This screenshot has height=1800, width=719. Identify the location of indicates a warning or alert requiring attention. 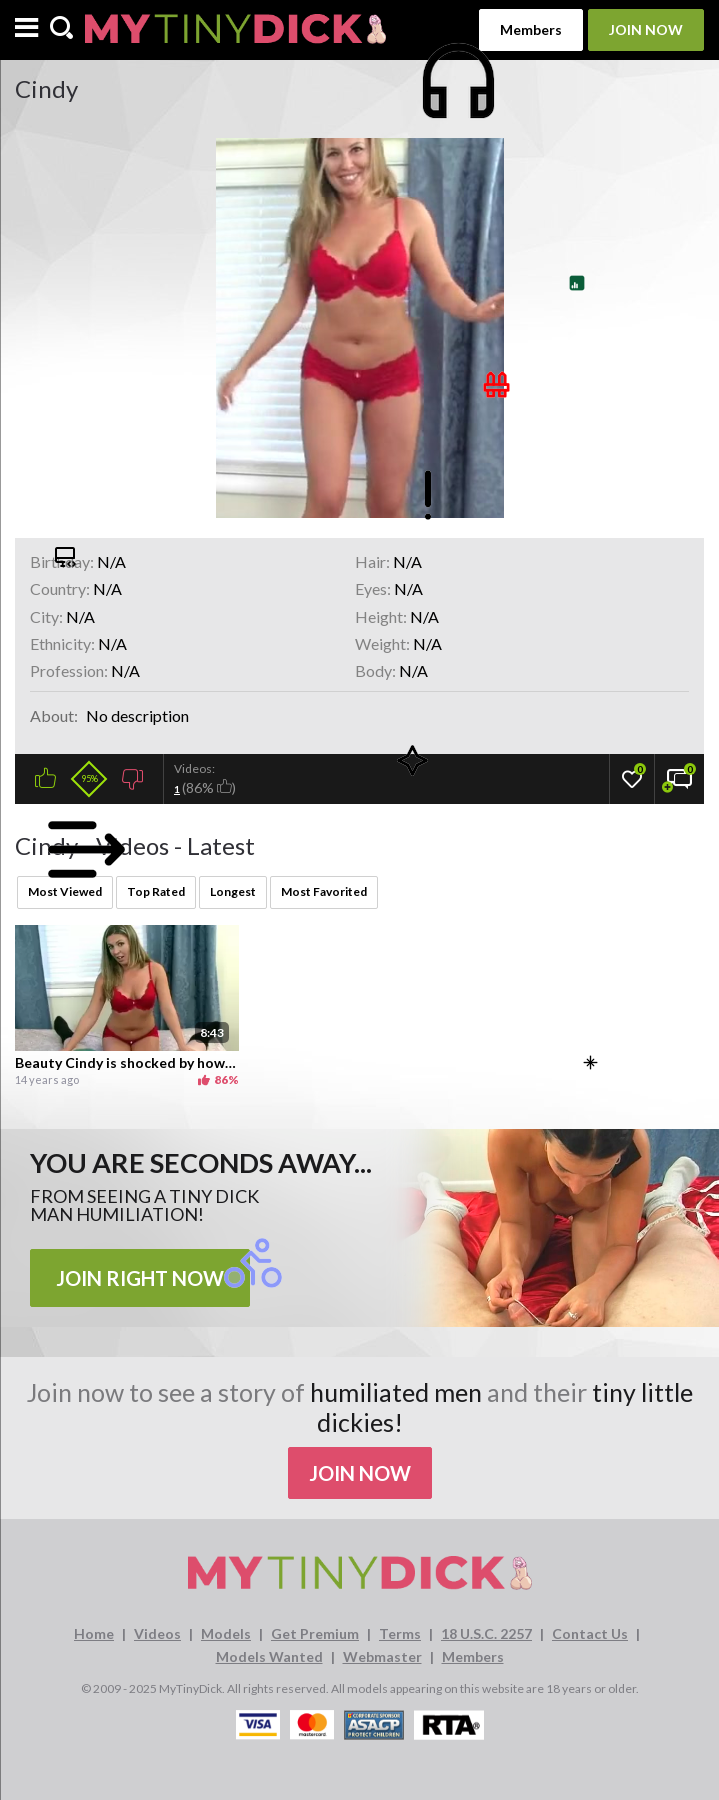
(428, 495).